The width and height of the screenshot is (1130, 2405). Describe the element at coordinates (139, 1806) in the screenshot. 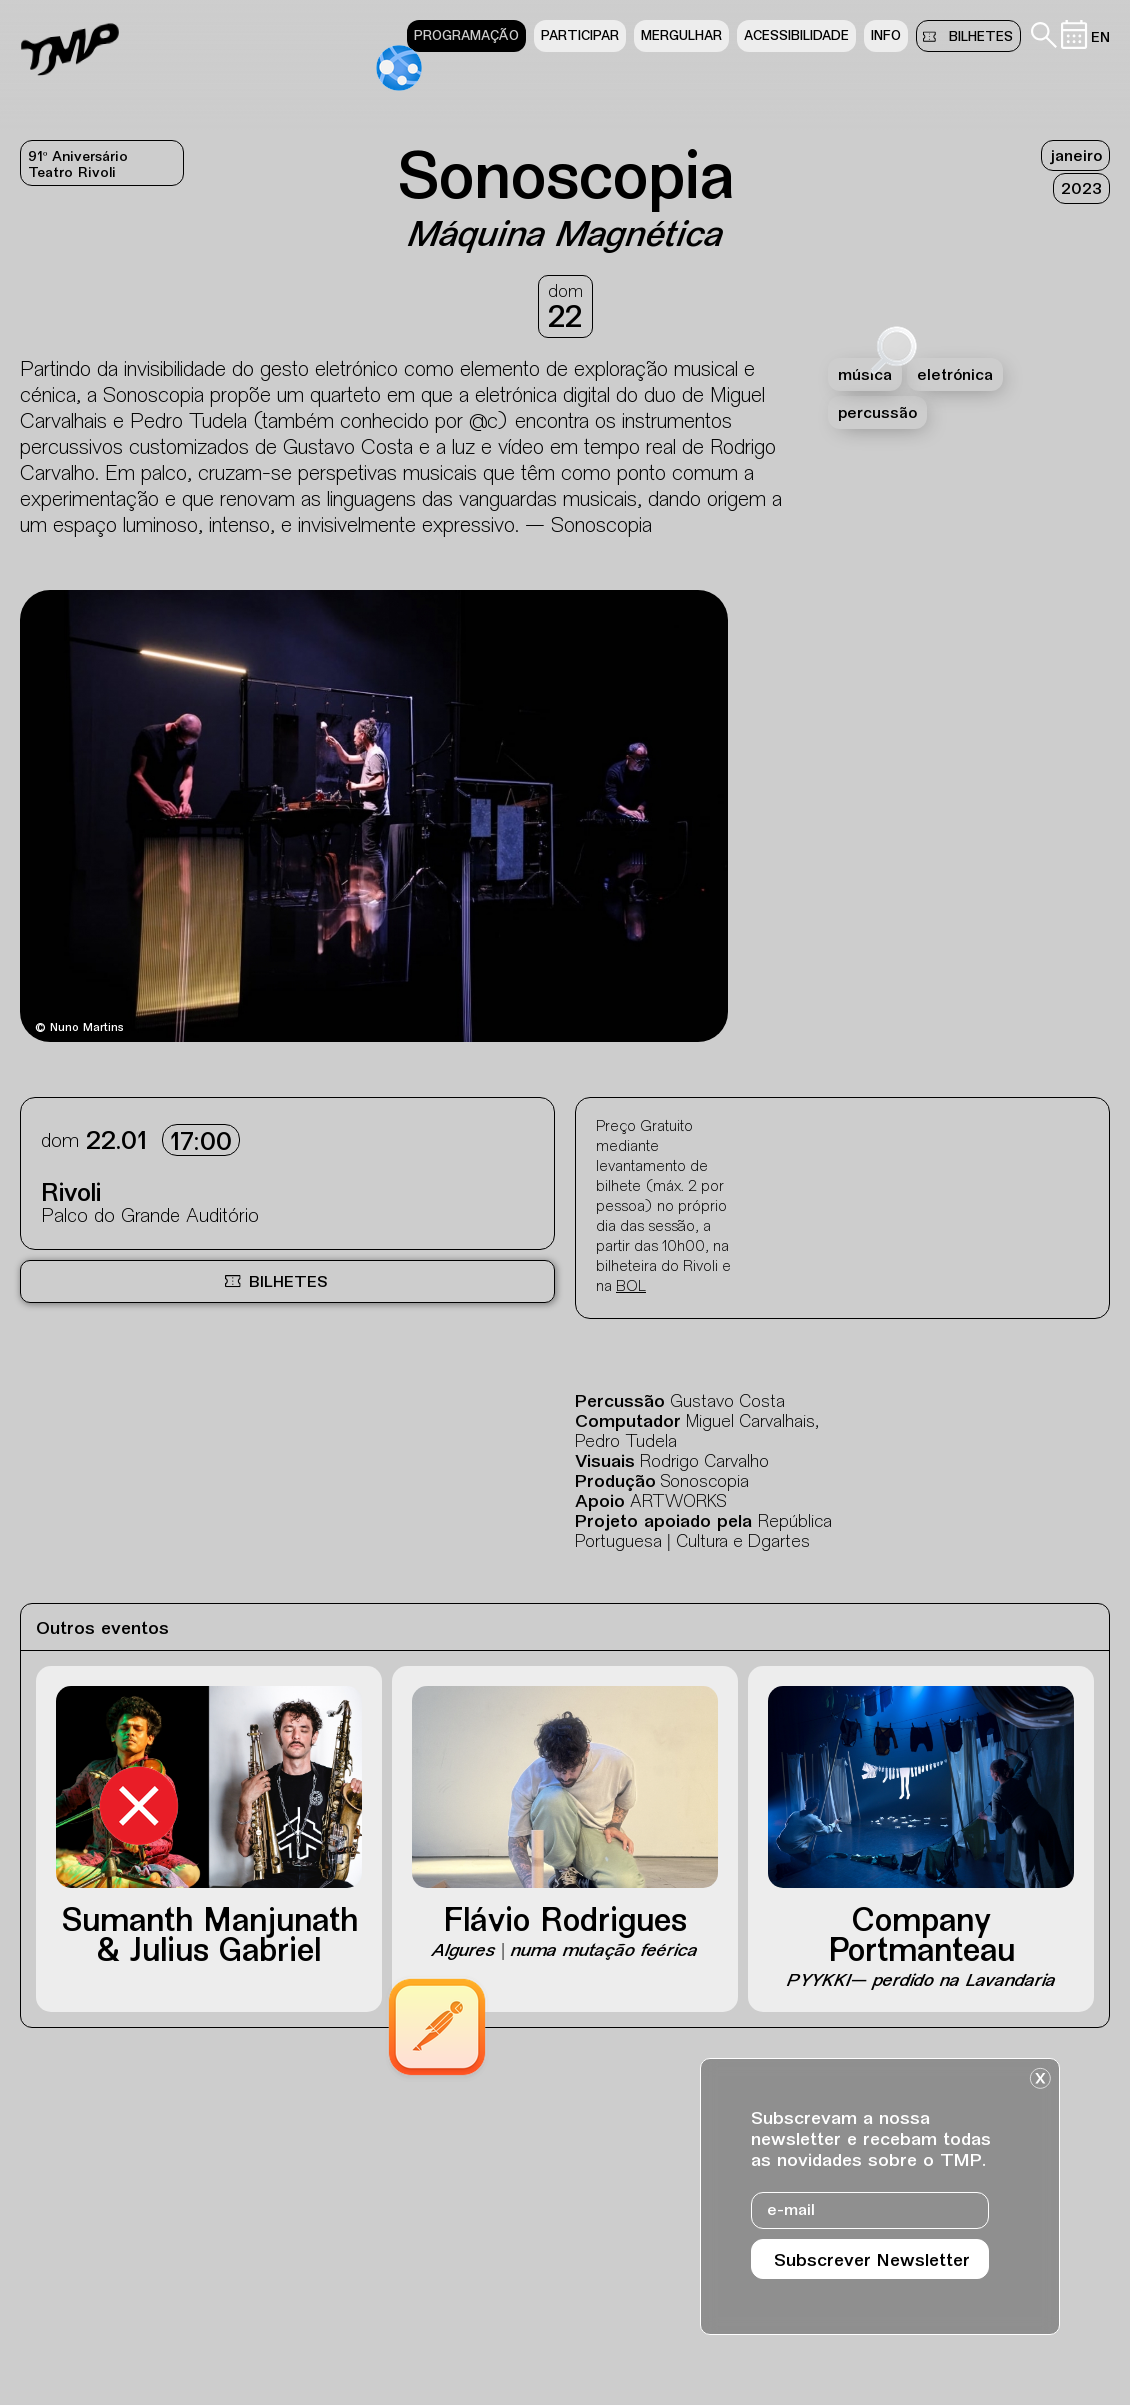

I see `OneDrive sync error or failure` at that location.